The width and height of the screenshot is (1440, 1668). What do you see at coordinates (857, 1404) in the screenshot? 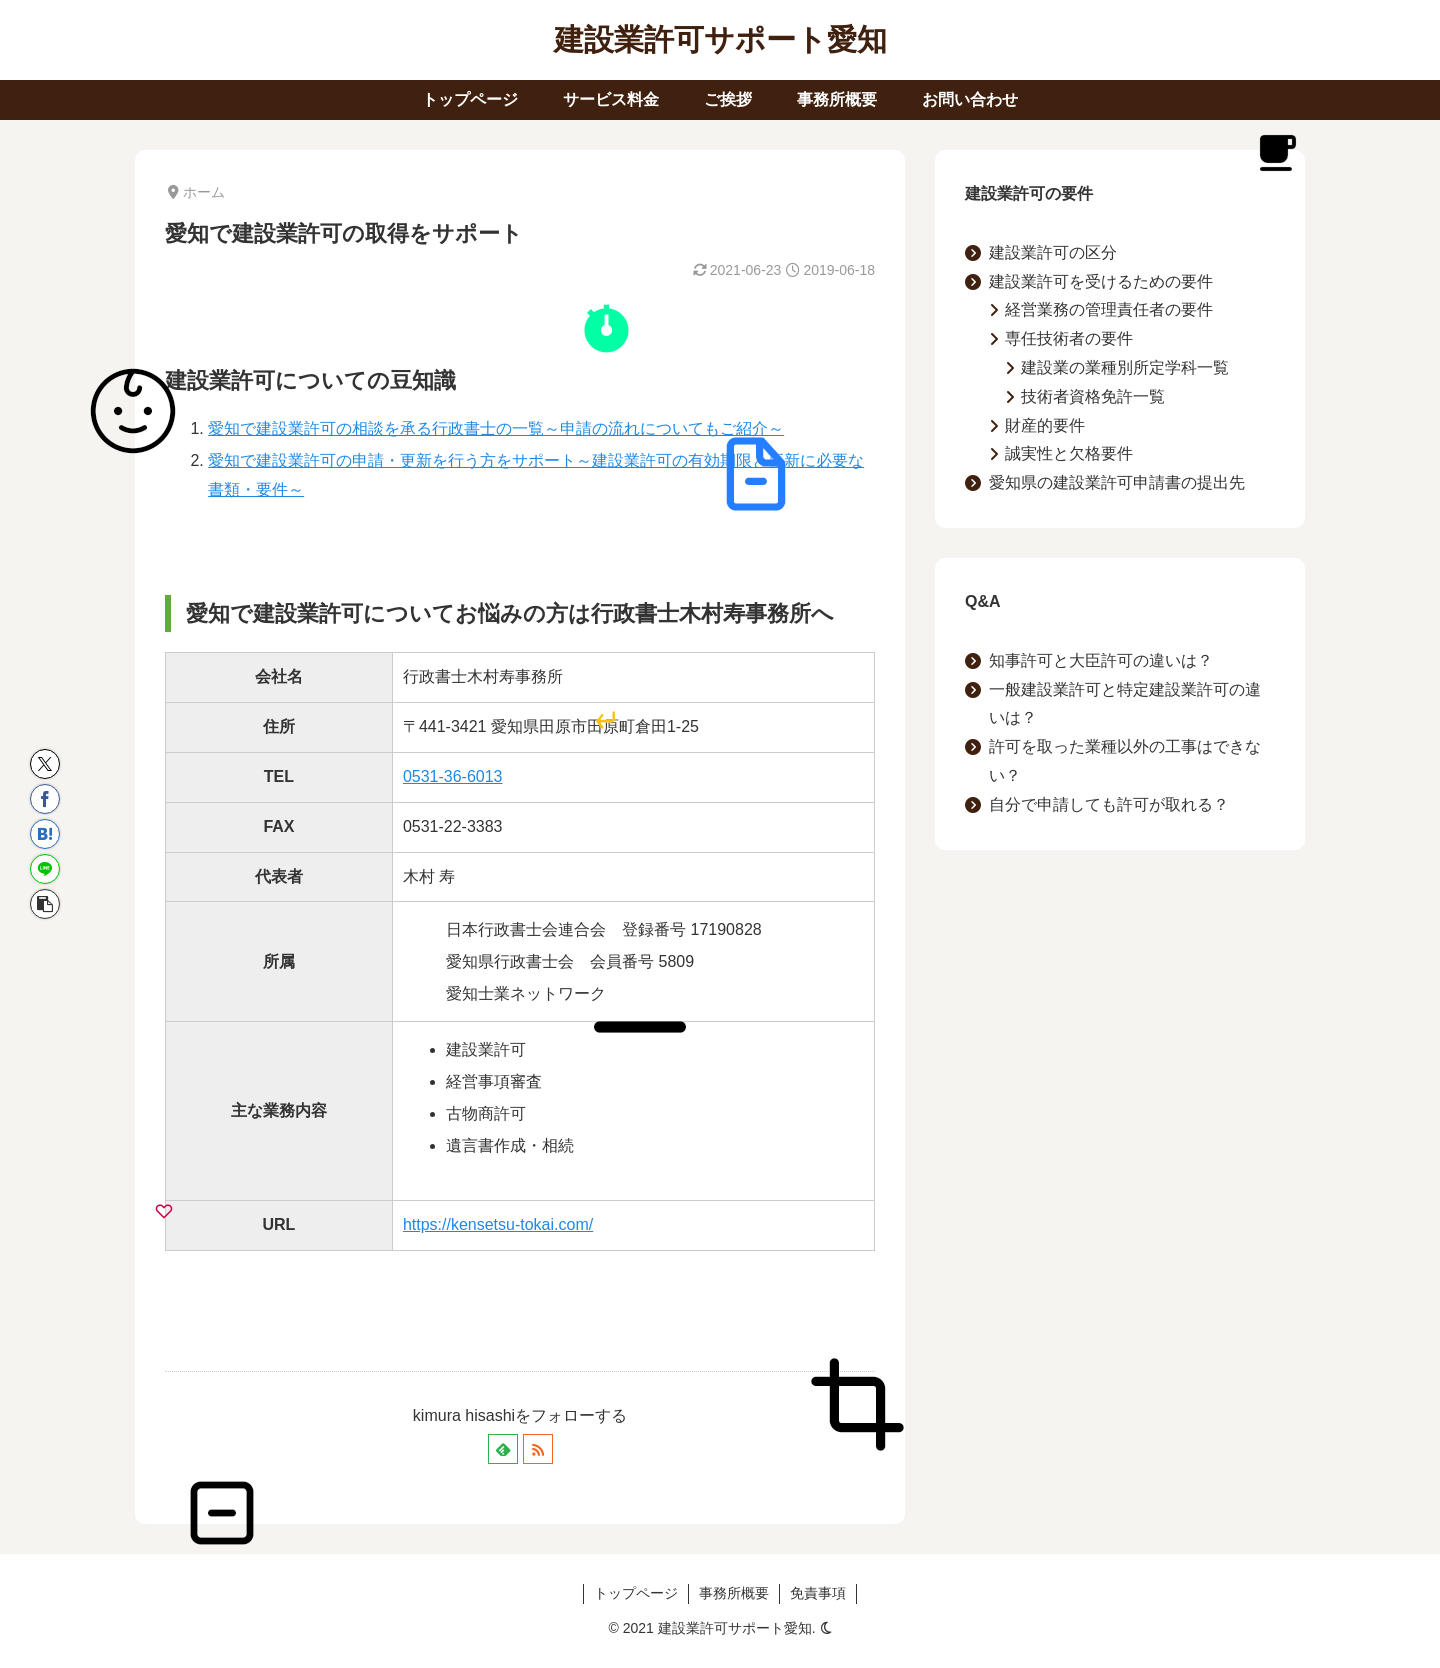
I see `crop an image or photo` at bounding box center [857, 1404].